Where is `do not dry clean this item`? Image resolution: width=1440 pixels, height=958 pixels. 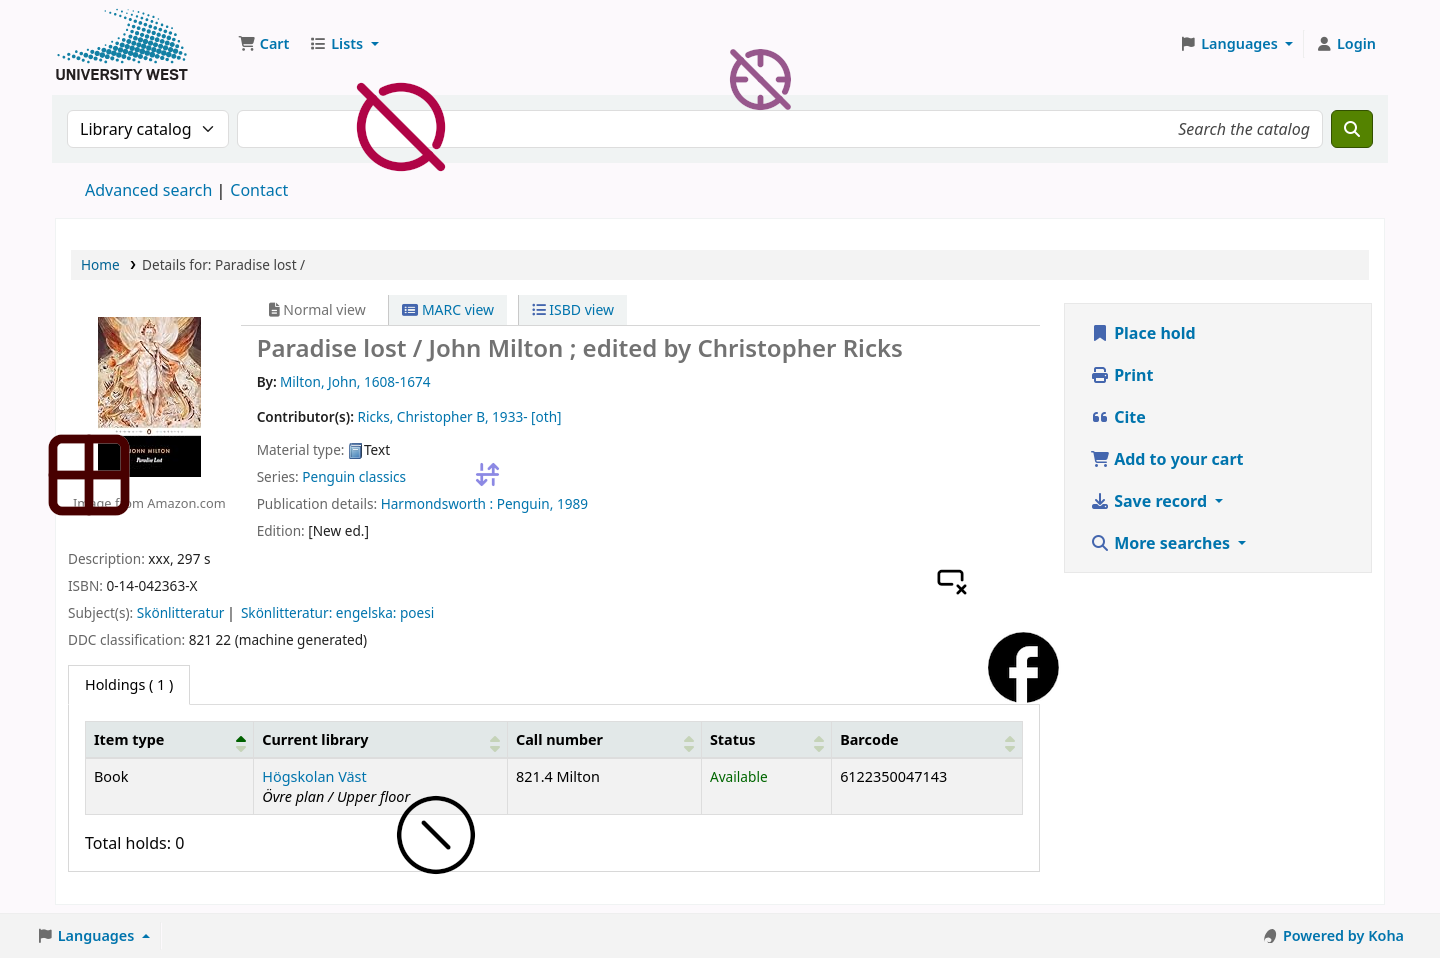 do not dry clean this item is located at coordinates (401, 127).